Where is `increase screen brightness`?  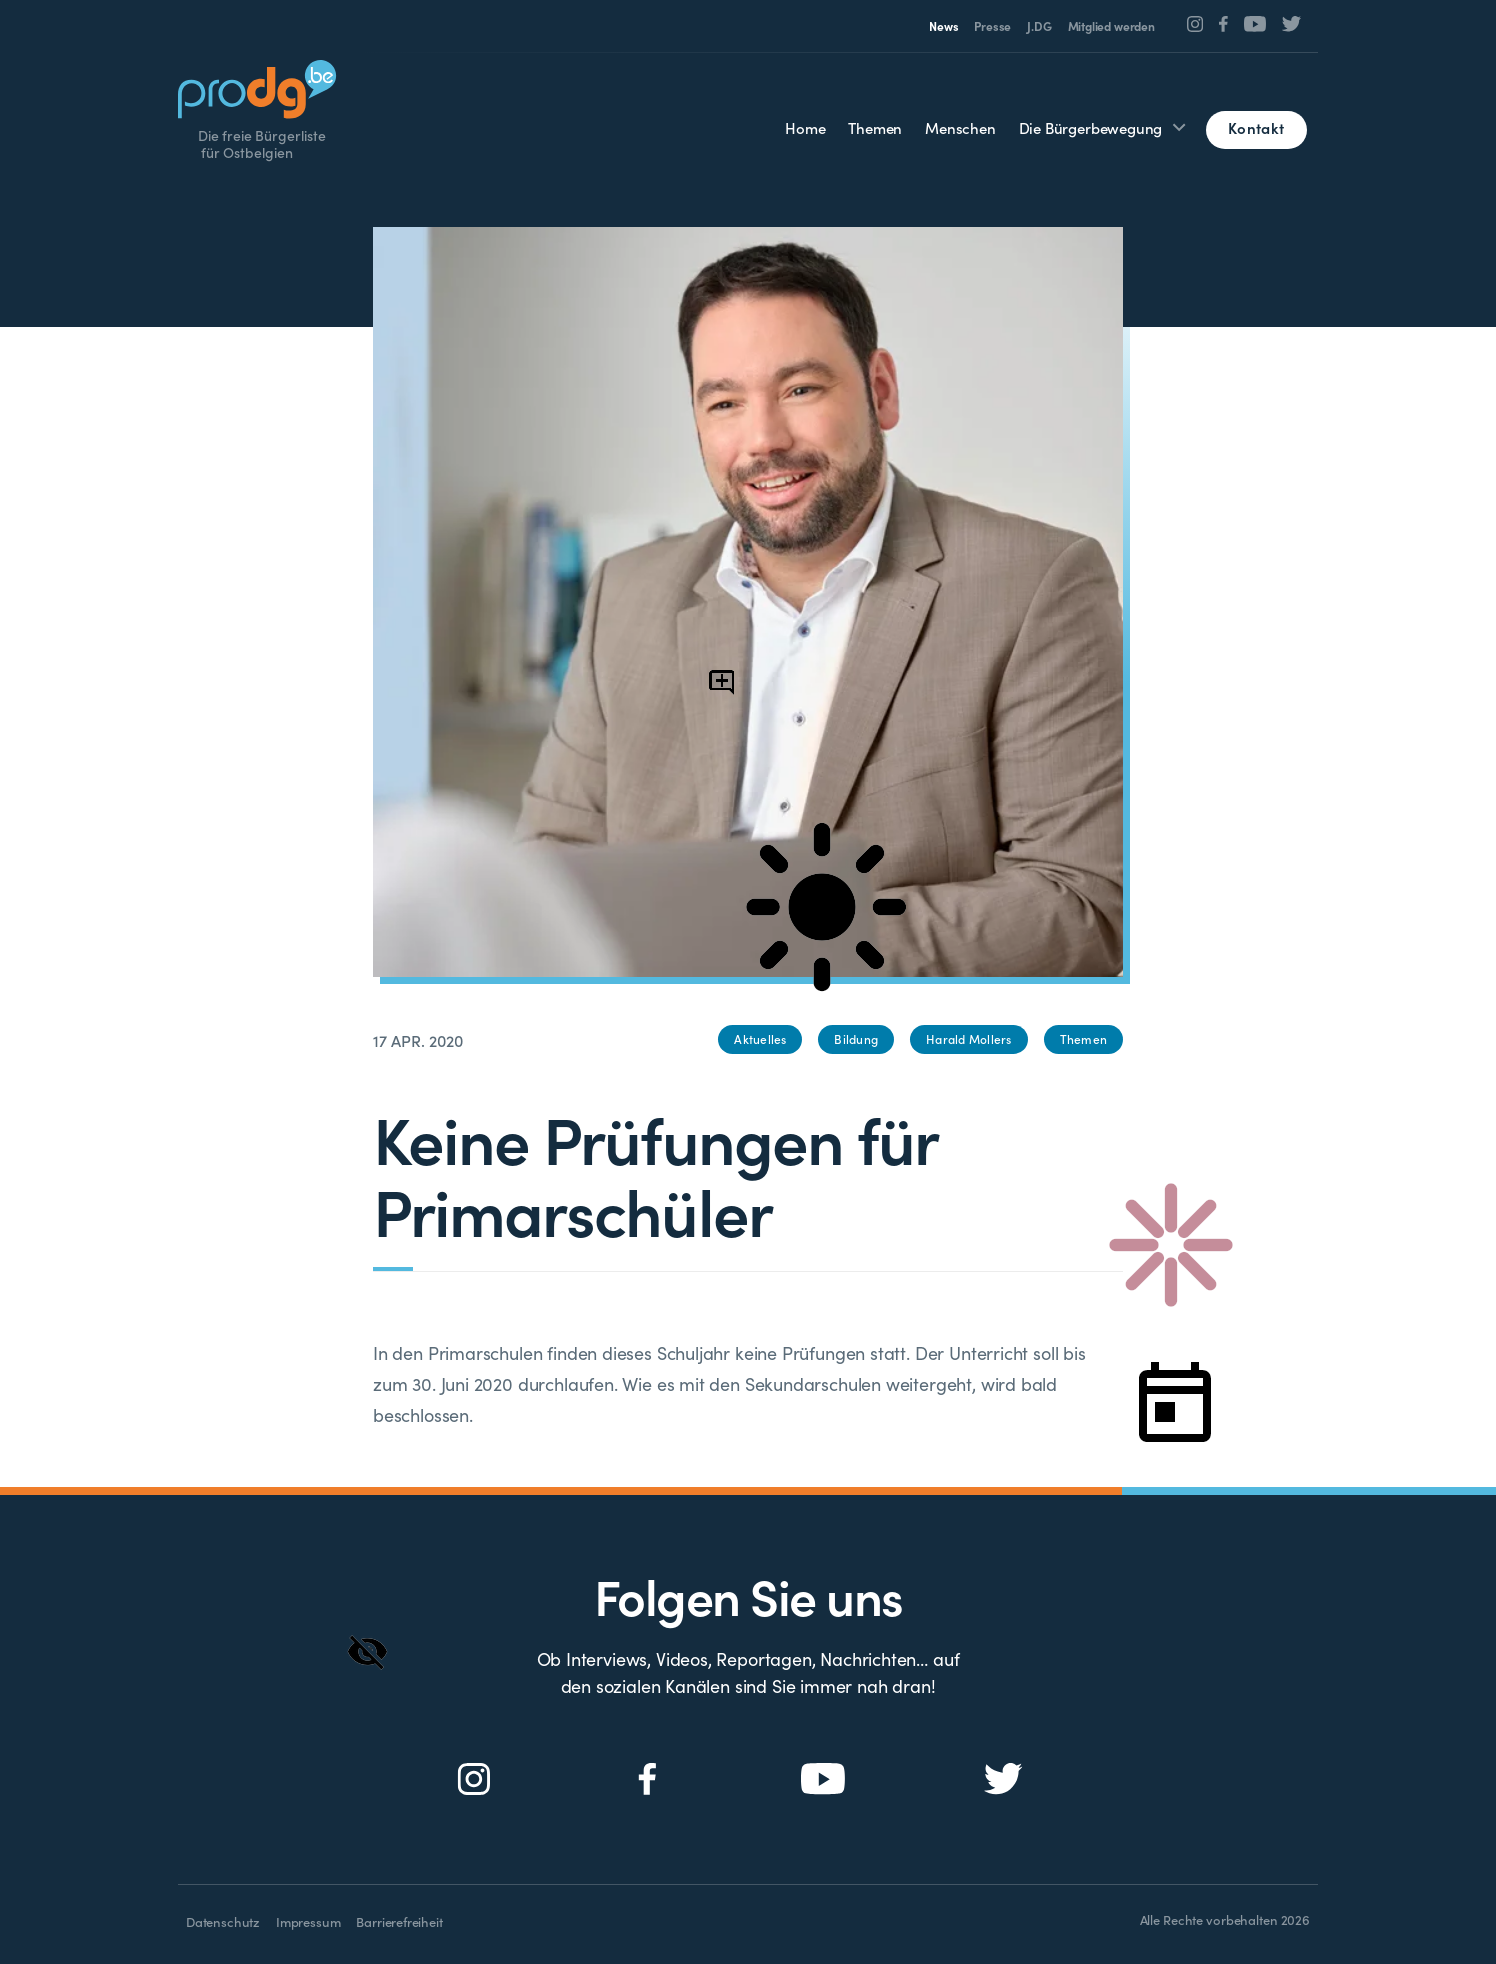 increase screen brightness is located at coordinates (822, 907).